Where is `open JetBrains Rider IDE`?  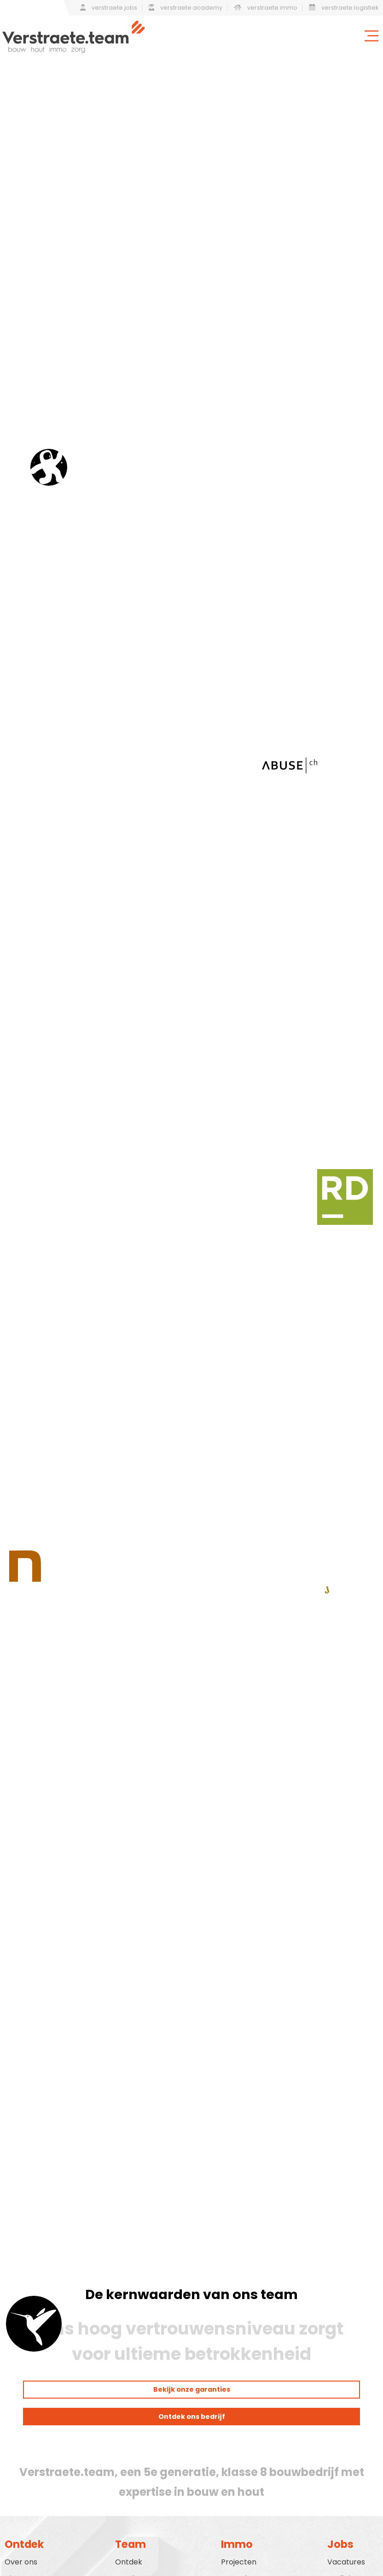 open JetBrains Rider IDE is located at coordinates (345, 1197).